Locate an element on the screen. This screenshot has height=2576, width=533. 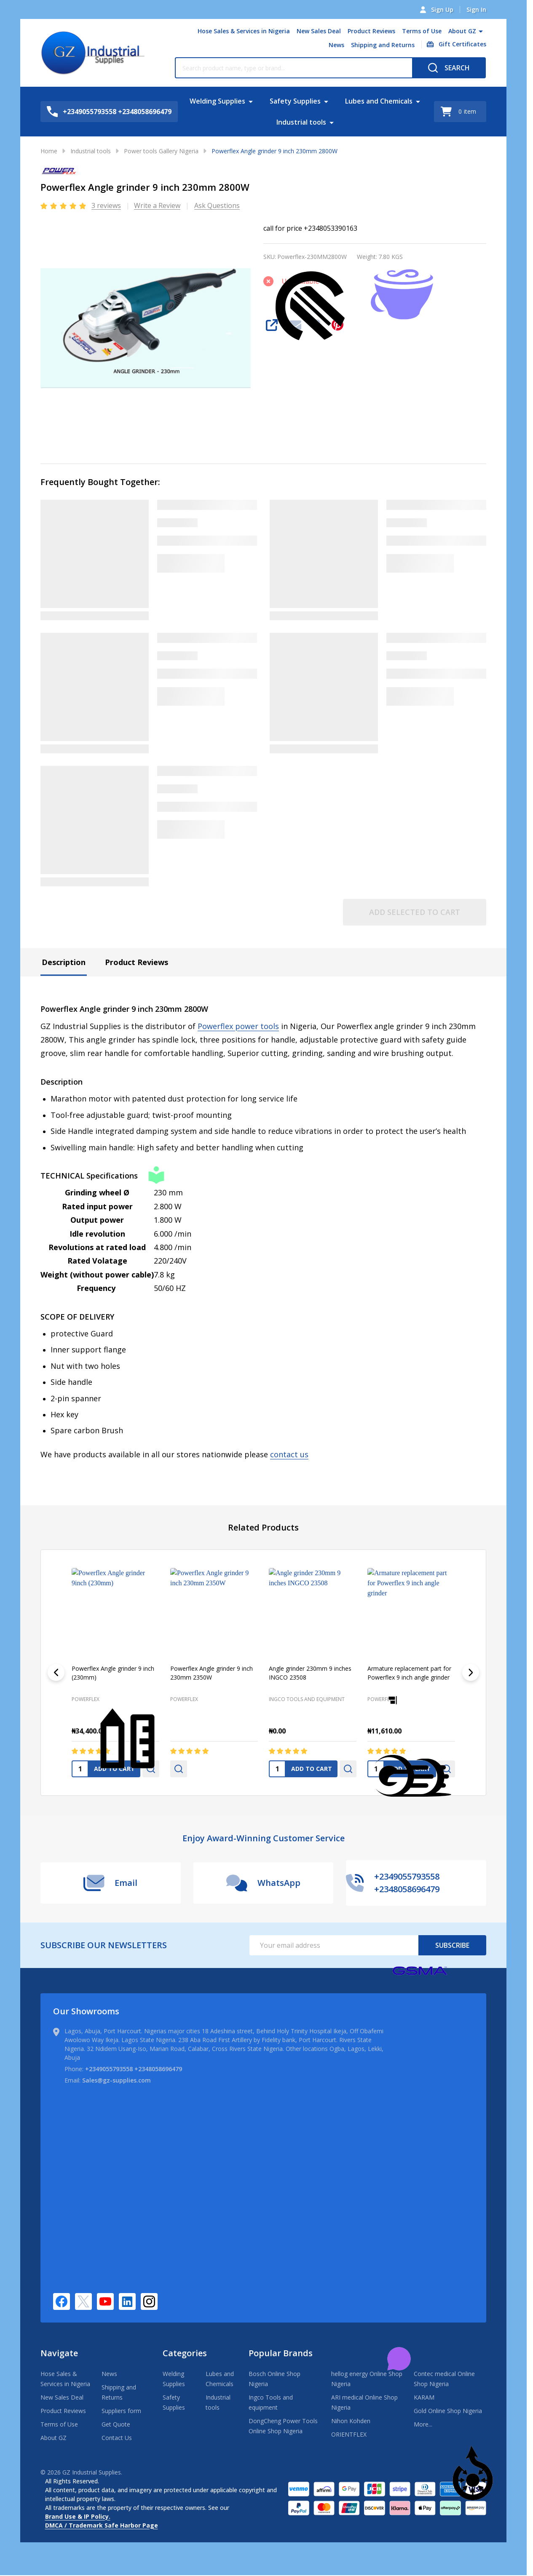
align selected items to the right edge is located at coordinates (393, 1700).